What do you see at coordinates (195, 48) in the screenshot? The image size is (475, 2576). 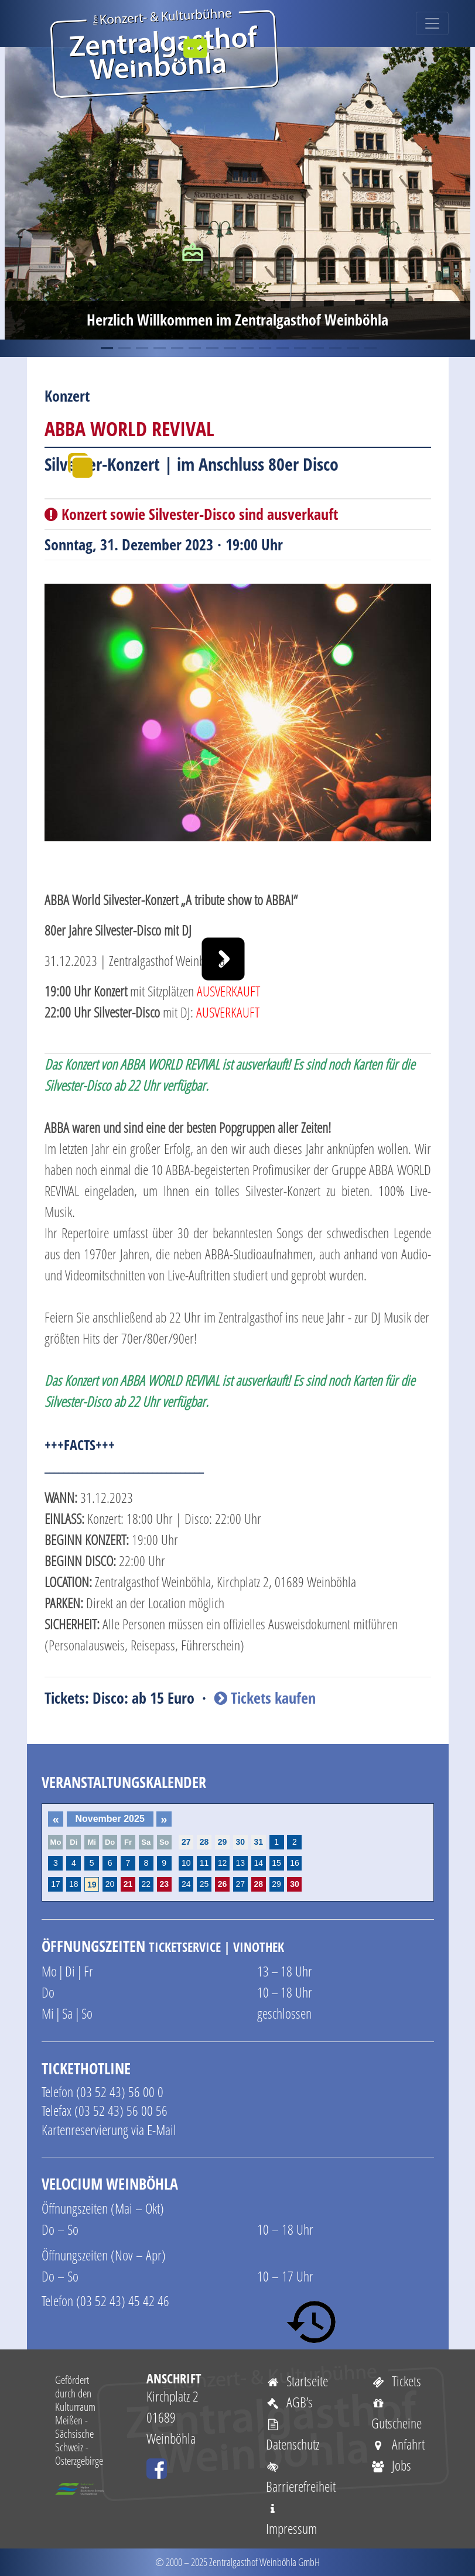 I see `indicates vehicle battery status` at bounding box center [195, 48].